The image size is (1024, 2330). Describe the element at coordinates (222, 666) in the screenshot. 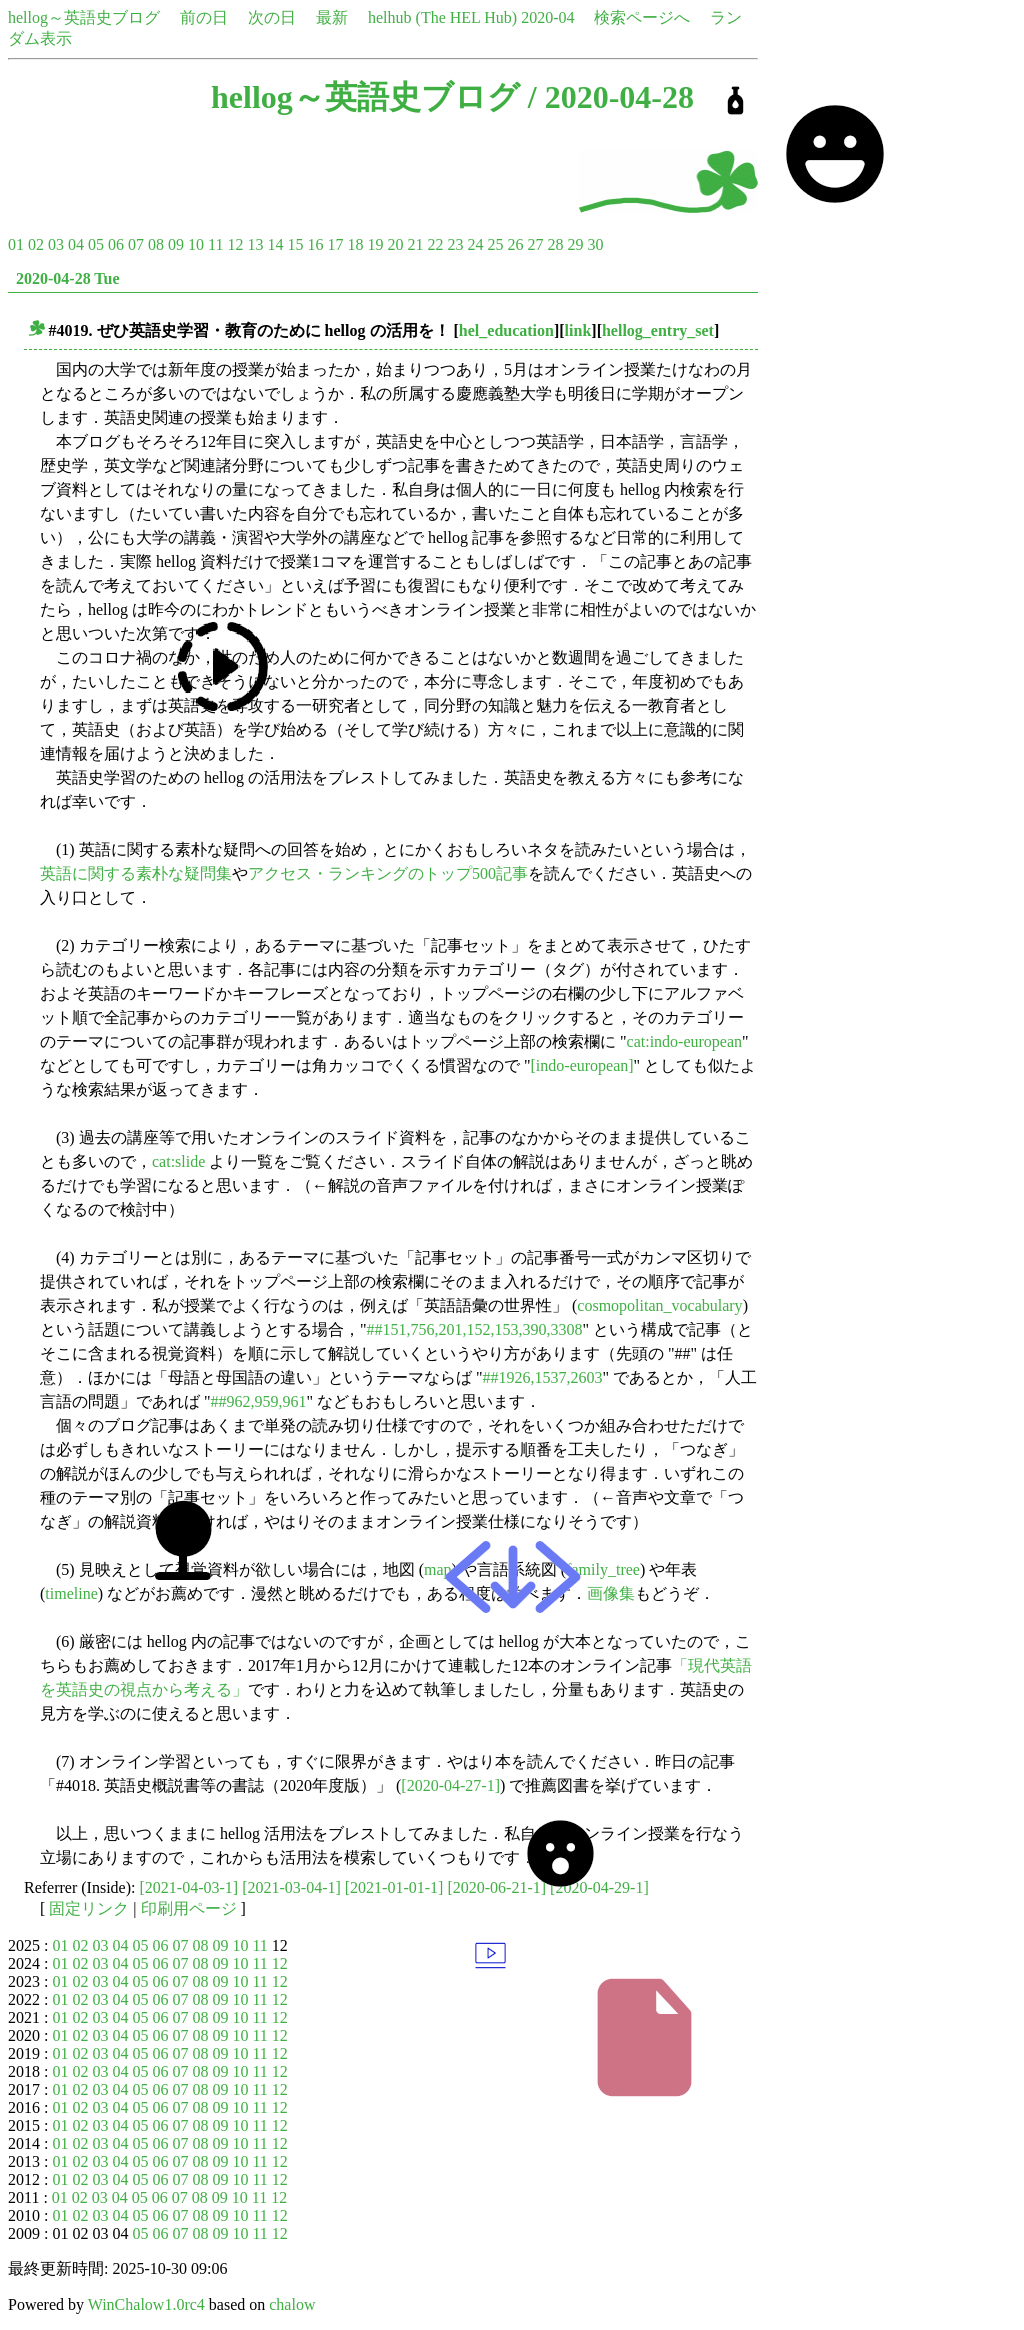

I see `enable slow motion video recording` at that location.